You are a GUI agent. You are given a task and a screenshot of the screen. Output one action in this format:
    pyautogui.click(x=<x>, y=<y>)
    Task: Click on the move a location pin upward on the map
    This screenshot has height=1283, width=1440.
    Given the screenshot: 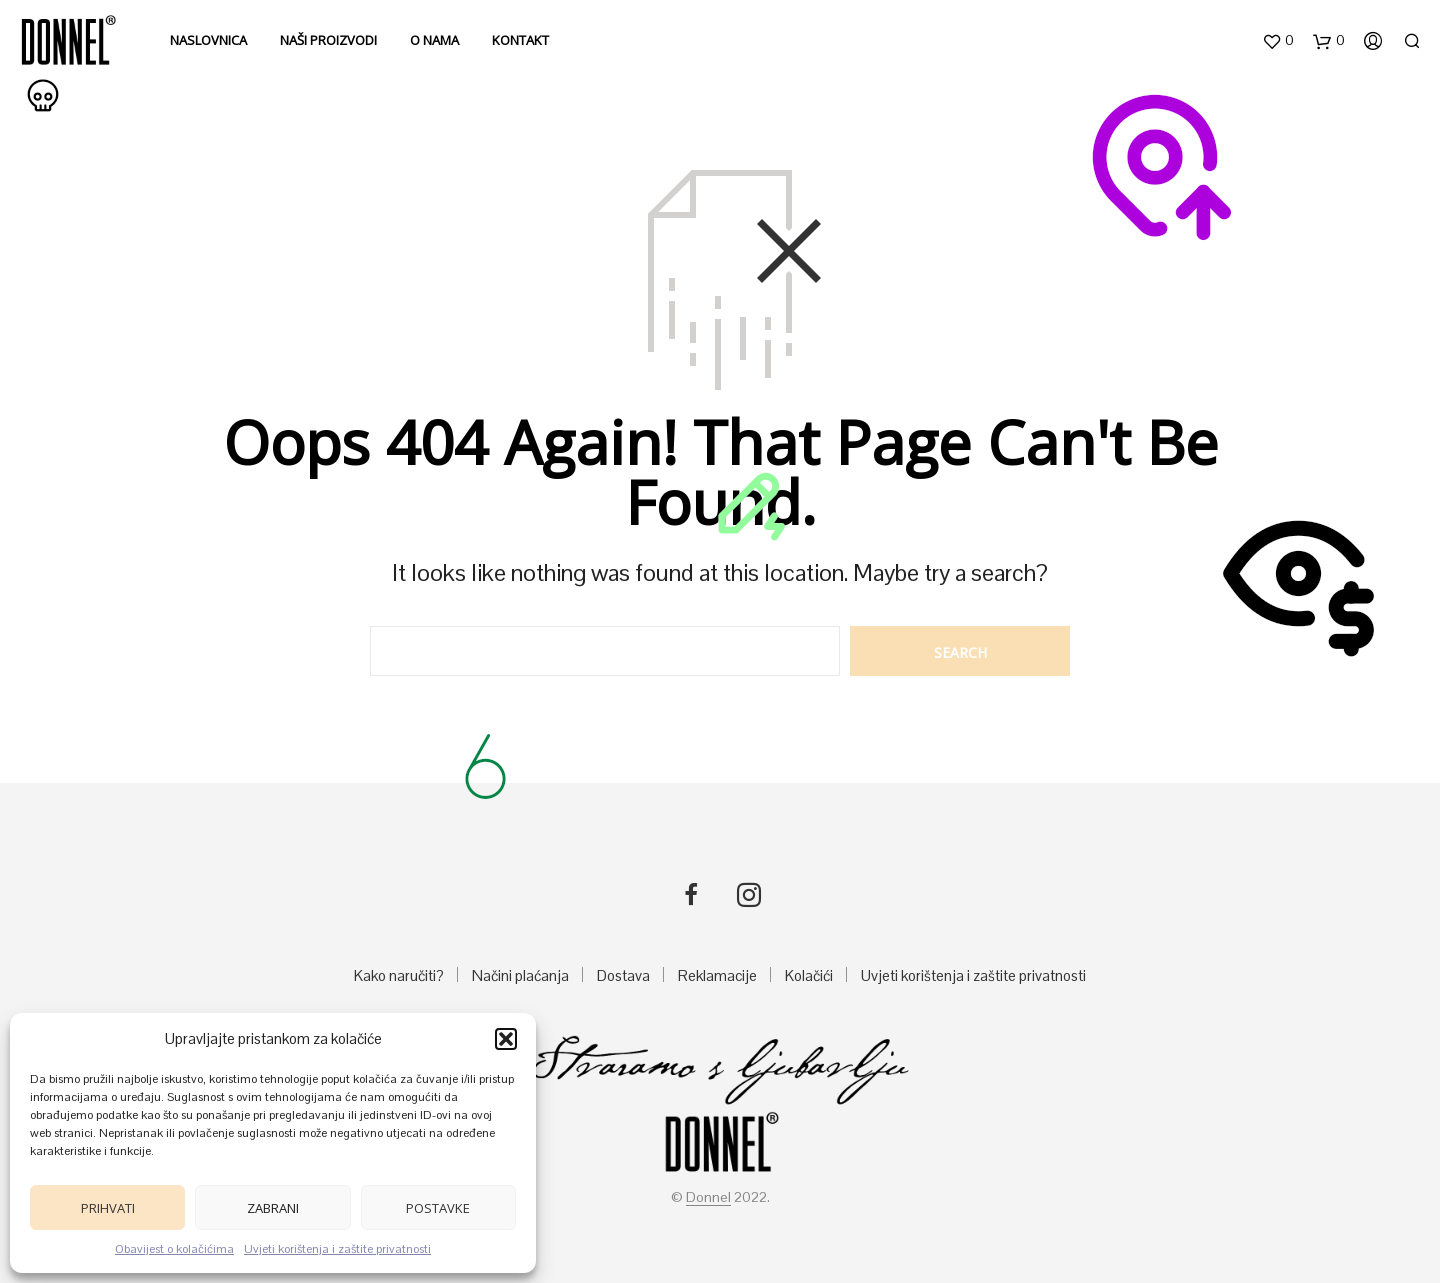 What is the action you would take?
    pyautogui.click(x=1155, y=164)
    